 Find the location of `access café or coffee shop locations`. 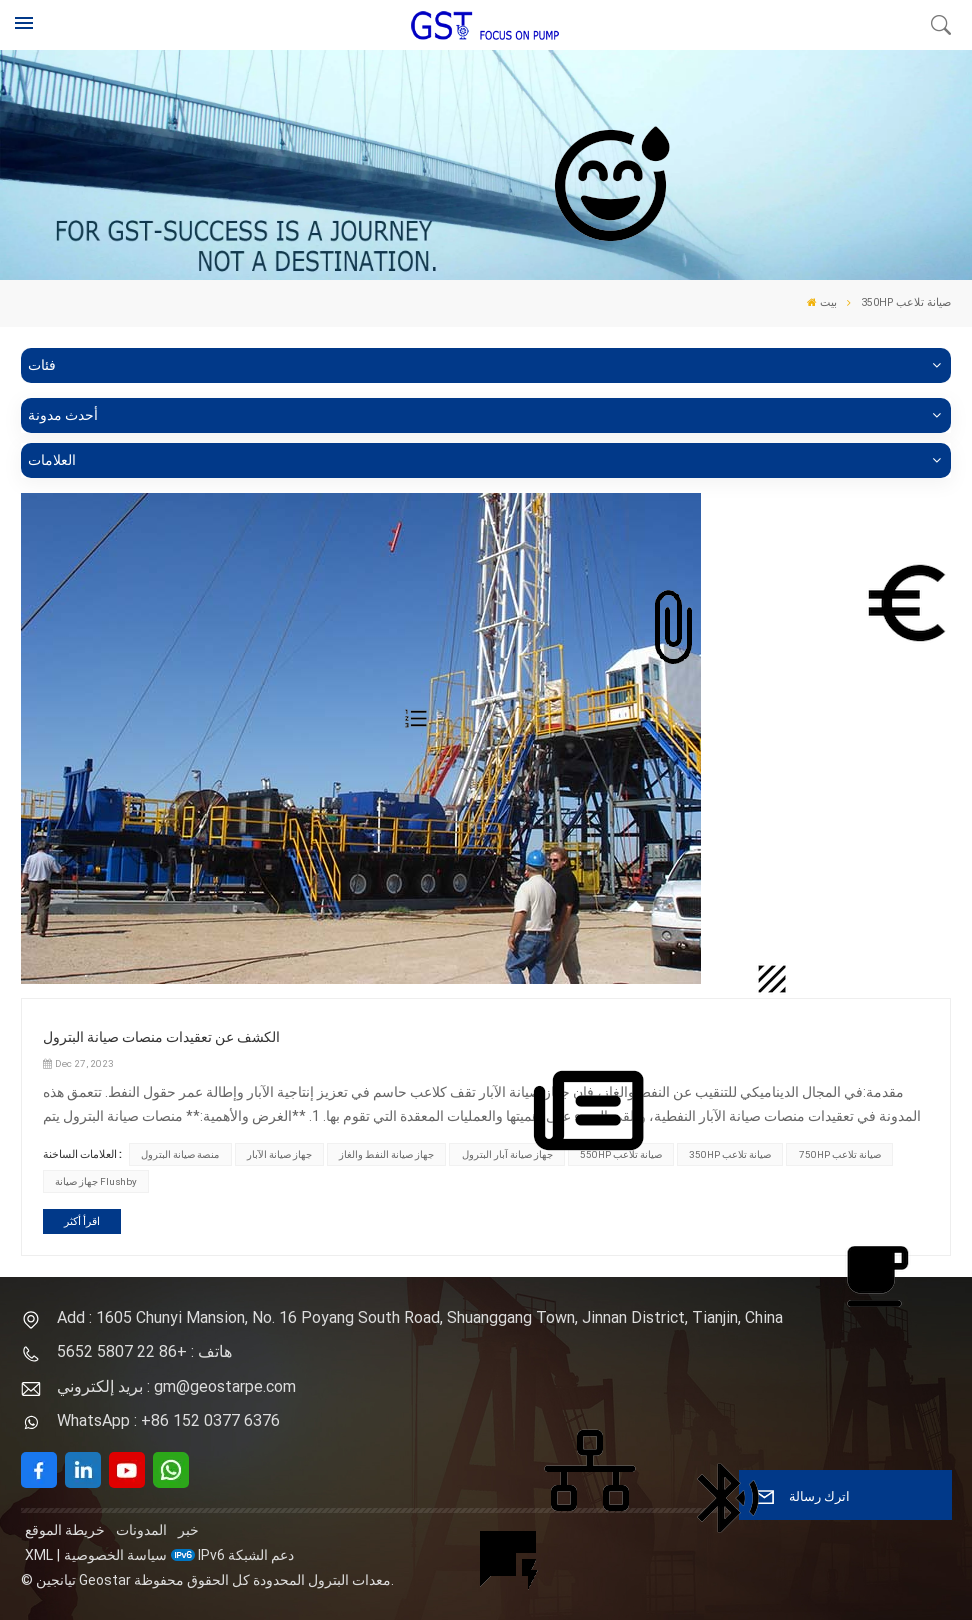

access café or coffee shop locations is located at coordinates (874, 1276).